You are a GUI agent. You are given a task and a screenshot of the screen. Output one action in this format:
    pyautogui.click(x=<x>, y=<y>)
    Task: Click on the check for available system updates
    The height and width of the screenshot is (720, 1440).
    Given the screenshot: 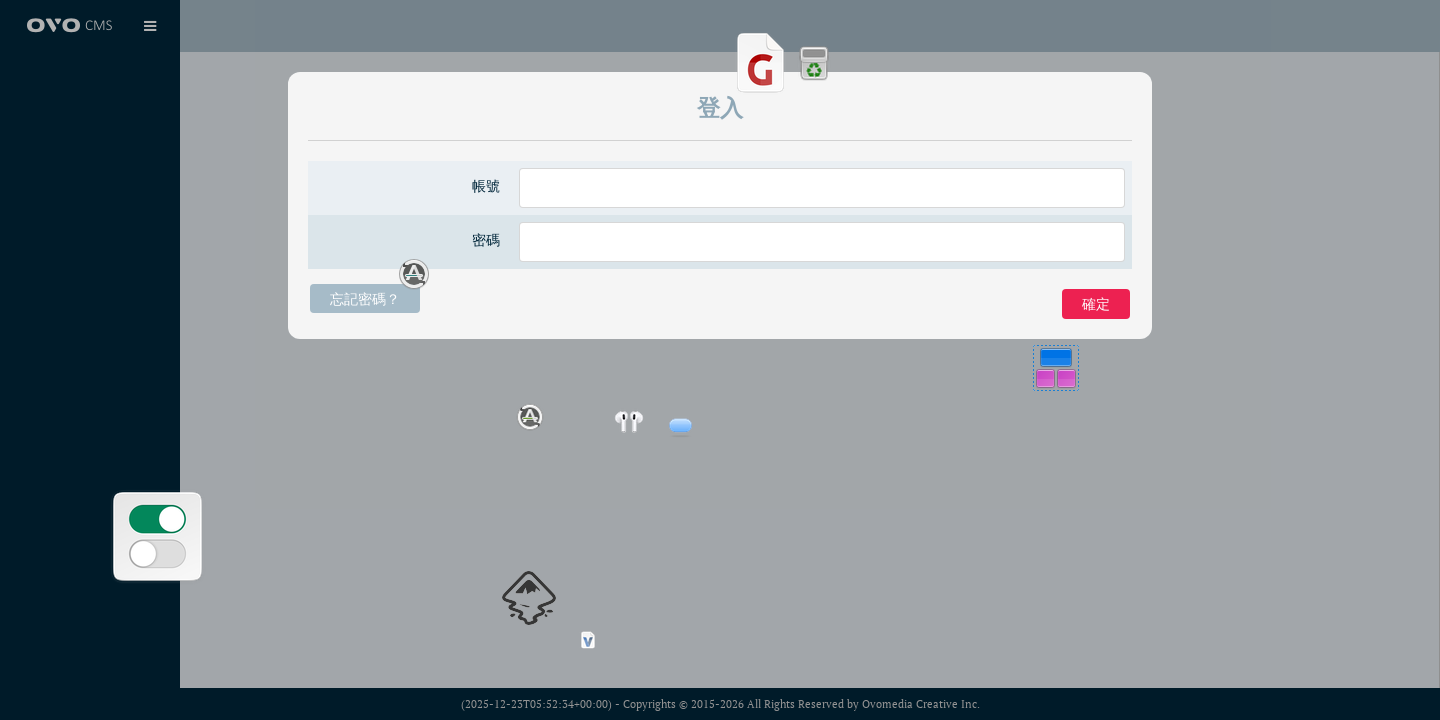 What is the action you would take?
    pyautogui.click(x=530, y=417)
    